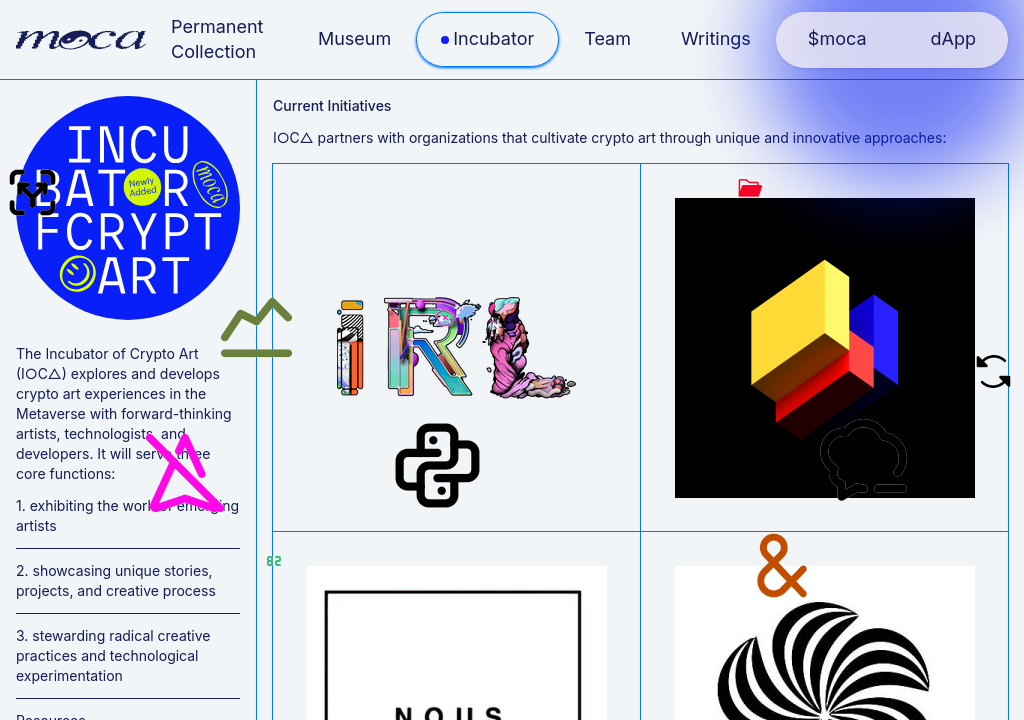 The width and height of the screenshot is (1024, 720). What do you see at coordinates (993, 371) in the screenshot?
I see `refresh or reload content` at bounding box center [993, 371].